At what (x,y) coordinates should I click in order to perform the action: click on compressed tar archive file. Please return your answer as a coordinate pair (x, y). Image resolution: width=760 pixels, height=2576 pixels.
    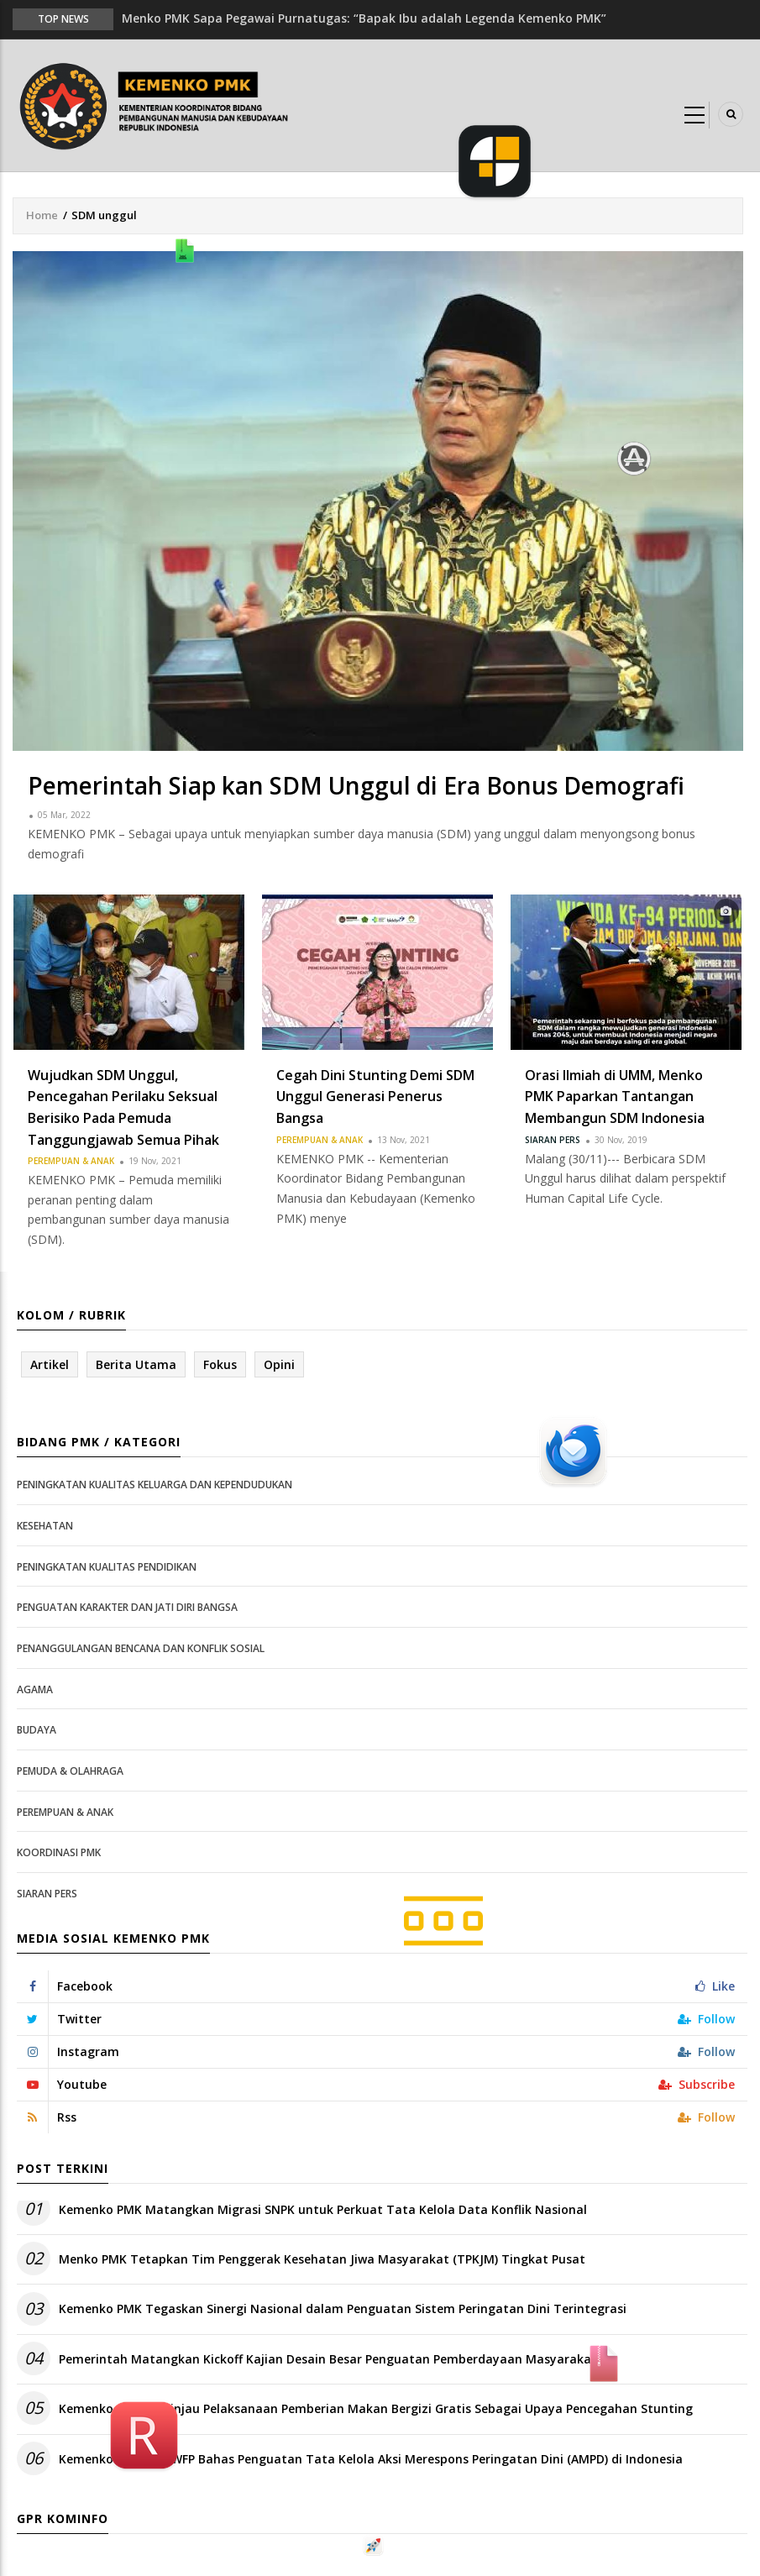
    Looking at the image, I should click on (604, 2364).